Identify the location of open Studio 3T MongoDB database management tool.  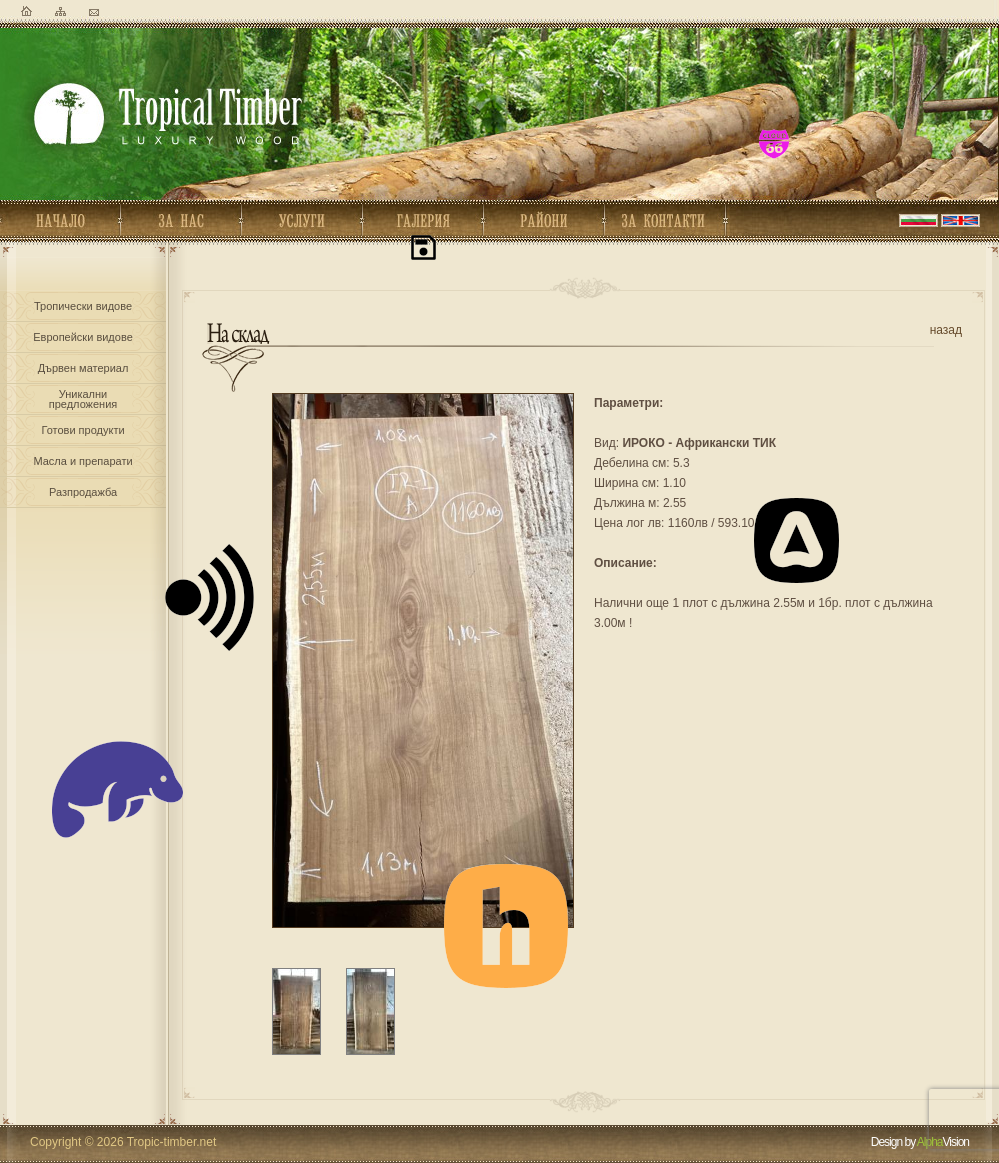
(117, 789).